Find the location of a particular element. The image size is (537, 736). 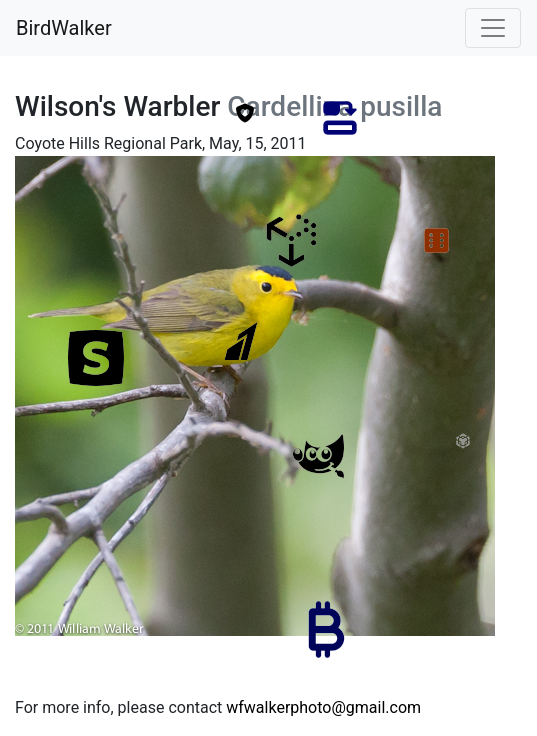

binance coin (bnb) cryptocurrency logo is located at coordinates (463, 441).